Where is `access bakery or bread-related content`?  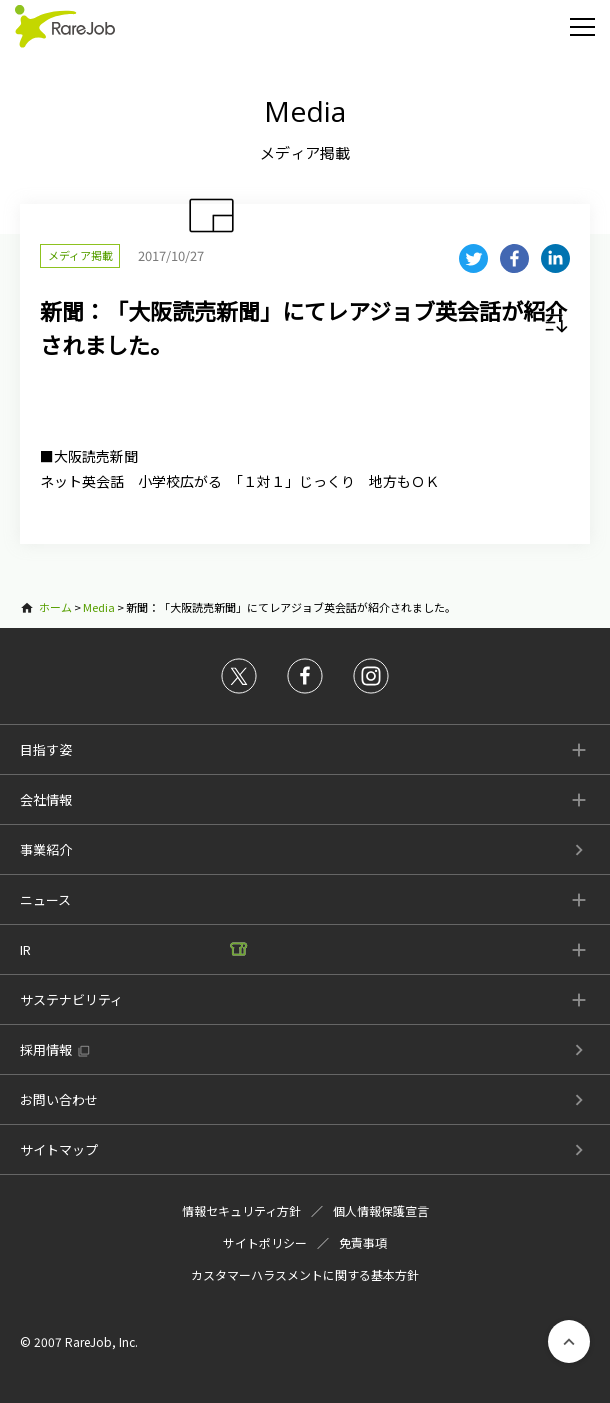 access bakery or bread-related content is located at coordinates (239, 949).